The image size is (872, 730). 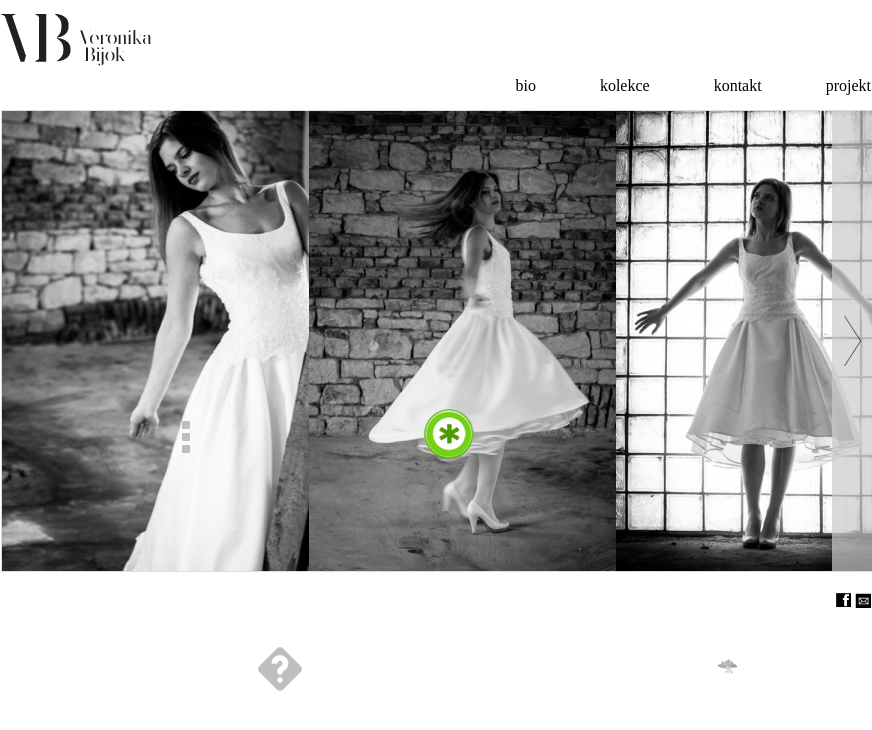 What do you see at coordinates (727, 665) in the screenshot?
I see `indicates stormy weather conditions` at bounding box center [727, 665].